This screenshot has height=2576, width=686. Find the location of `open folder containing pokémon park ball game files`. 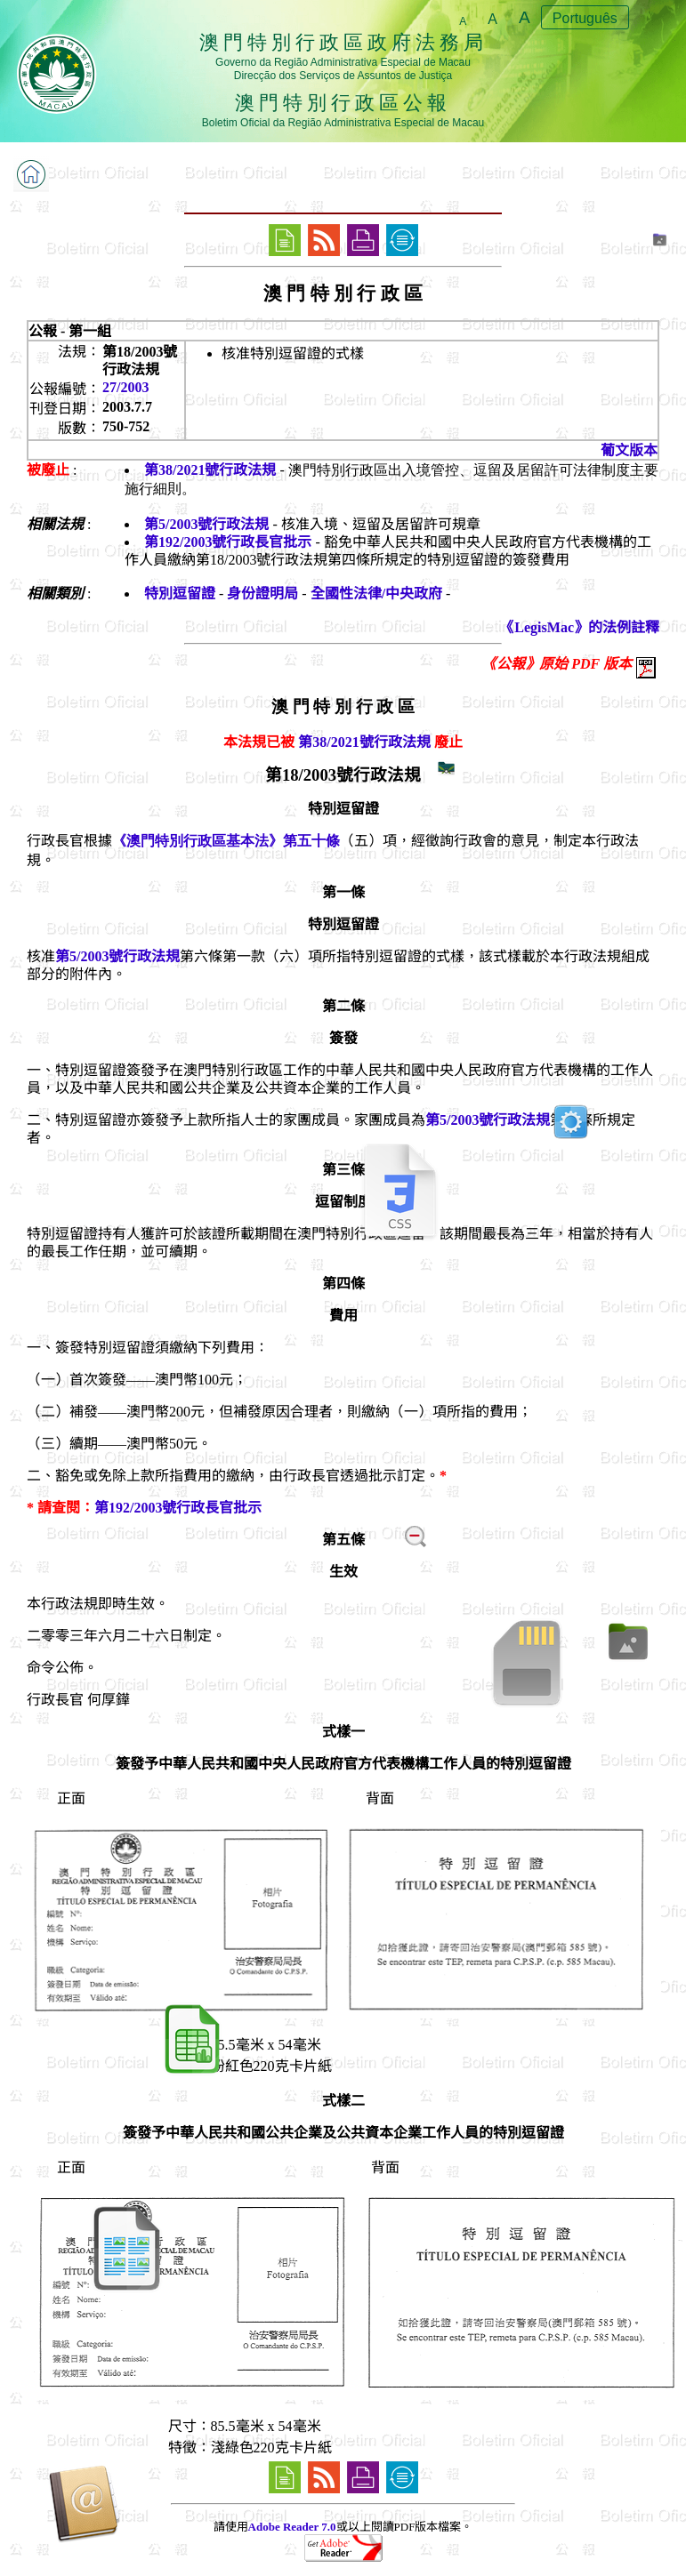

open folder containing pokémon park ball game files is located at coordinates (446, 768).